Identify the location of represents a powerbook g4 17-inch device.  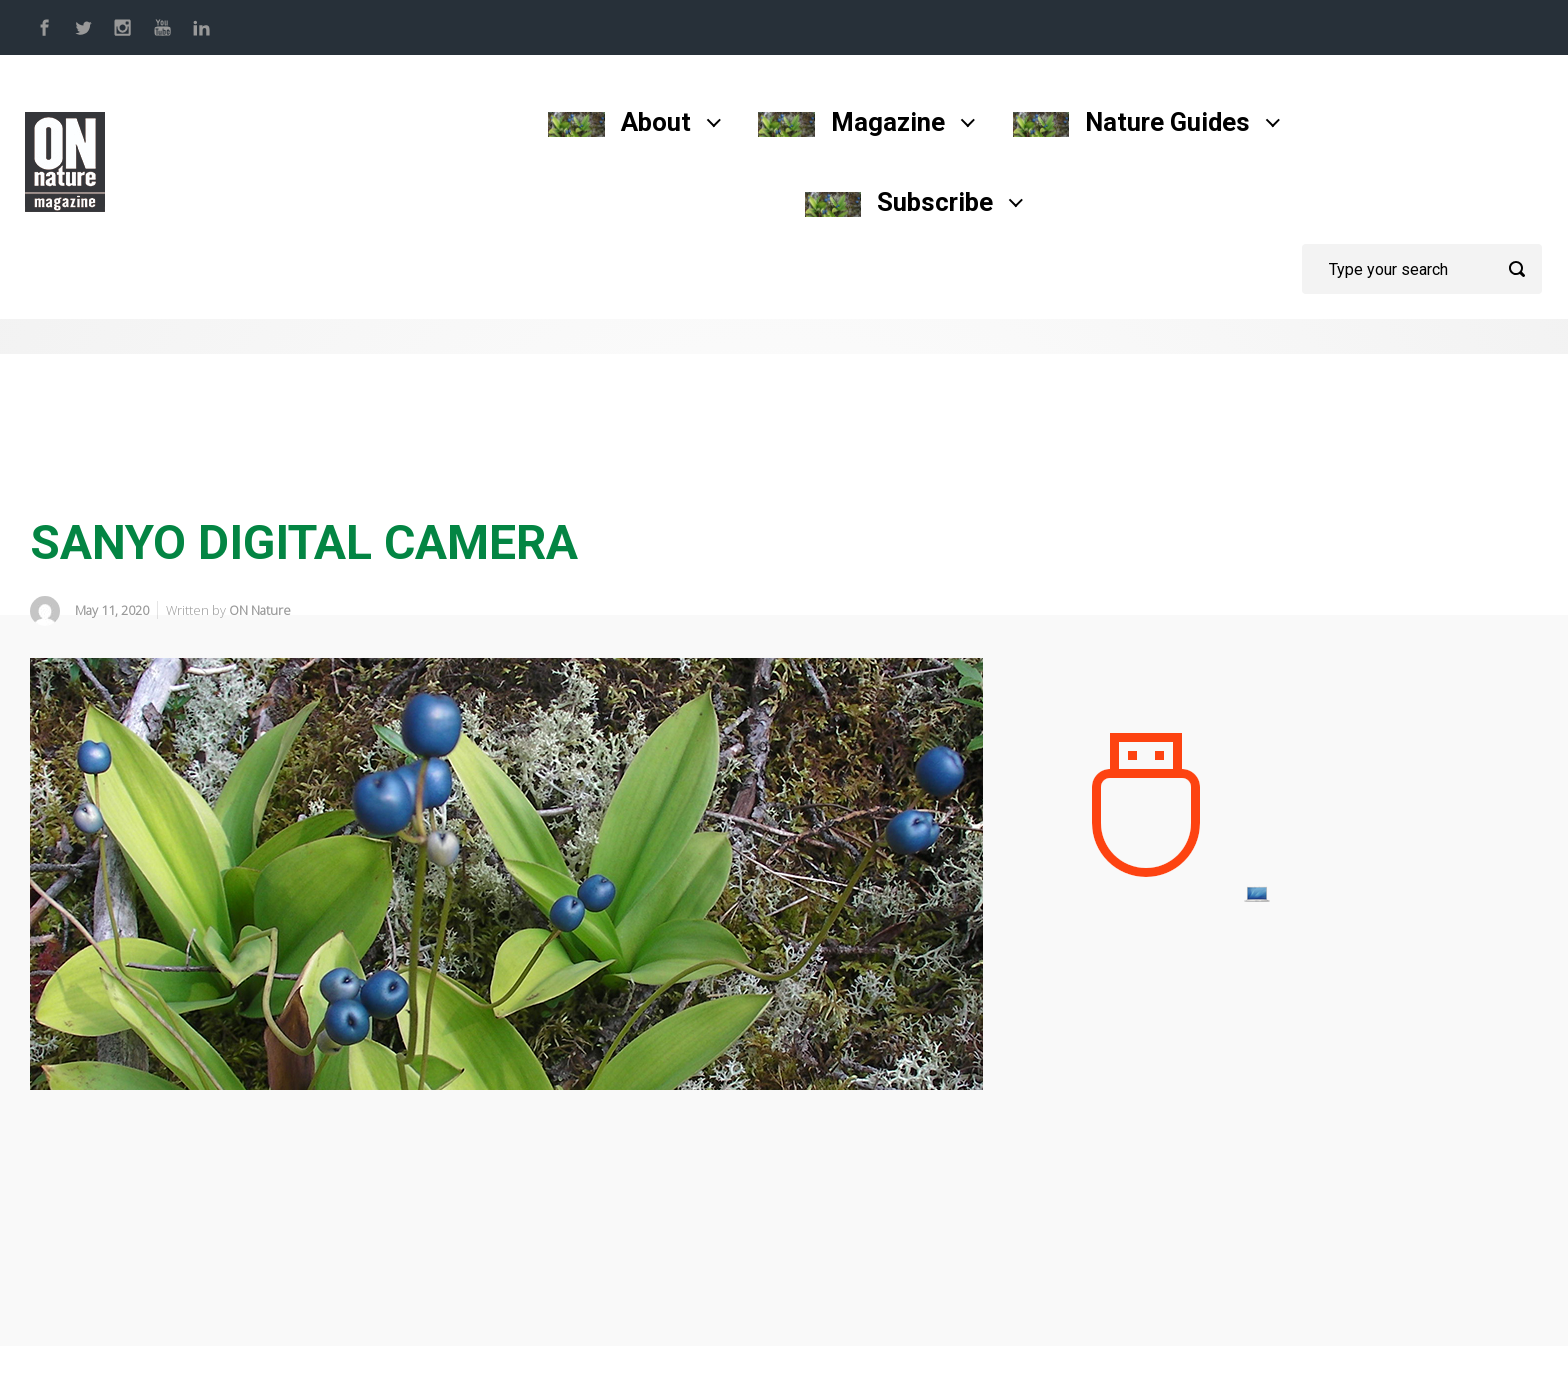
(1257, 894).